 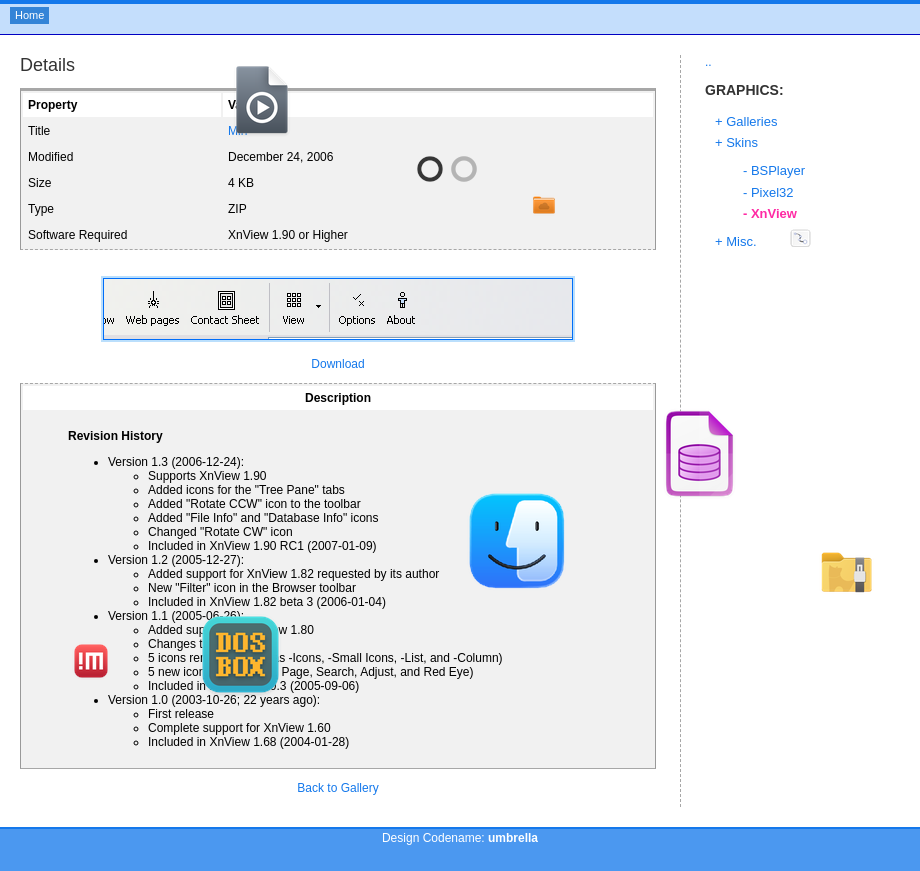 I want to click on launch DOSBox emulator to run classic DOS games and software, so click(x=240, y=654).